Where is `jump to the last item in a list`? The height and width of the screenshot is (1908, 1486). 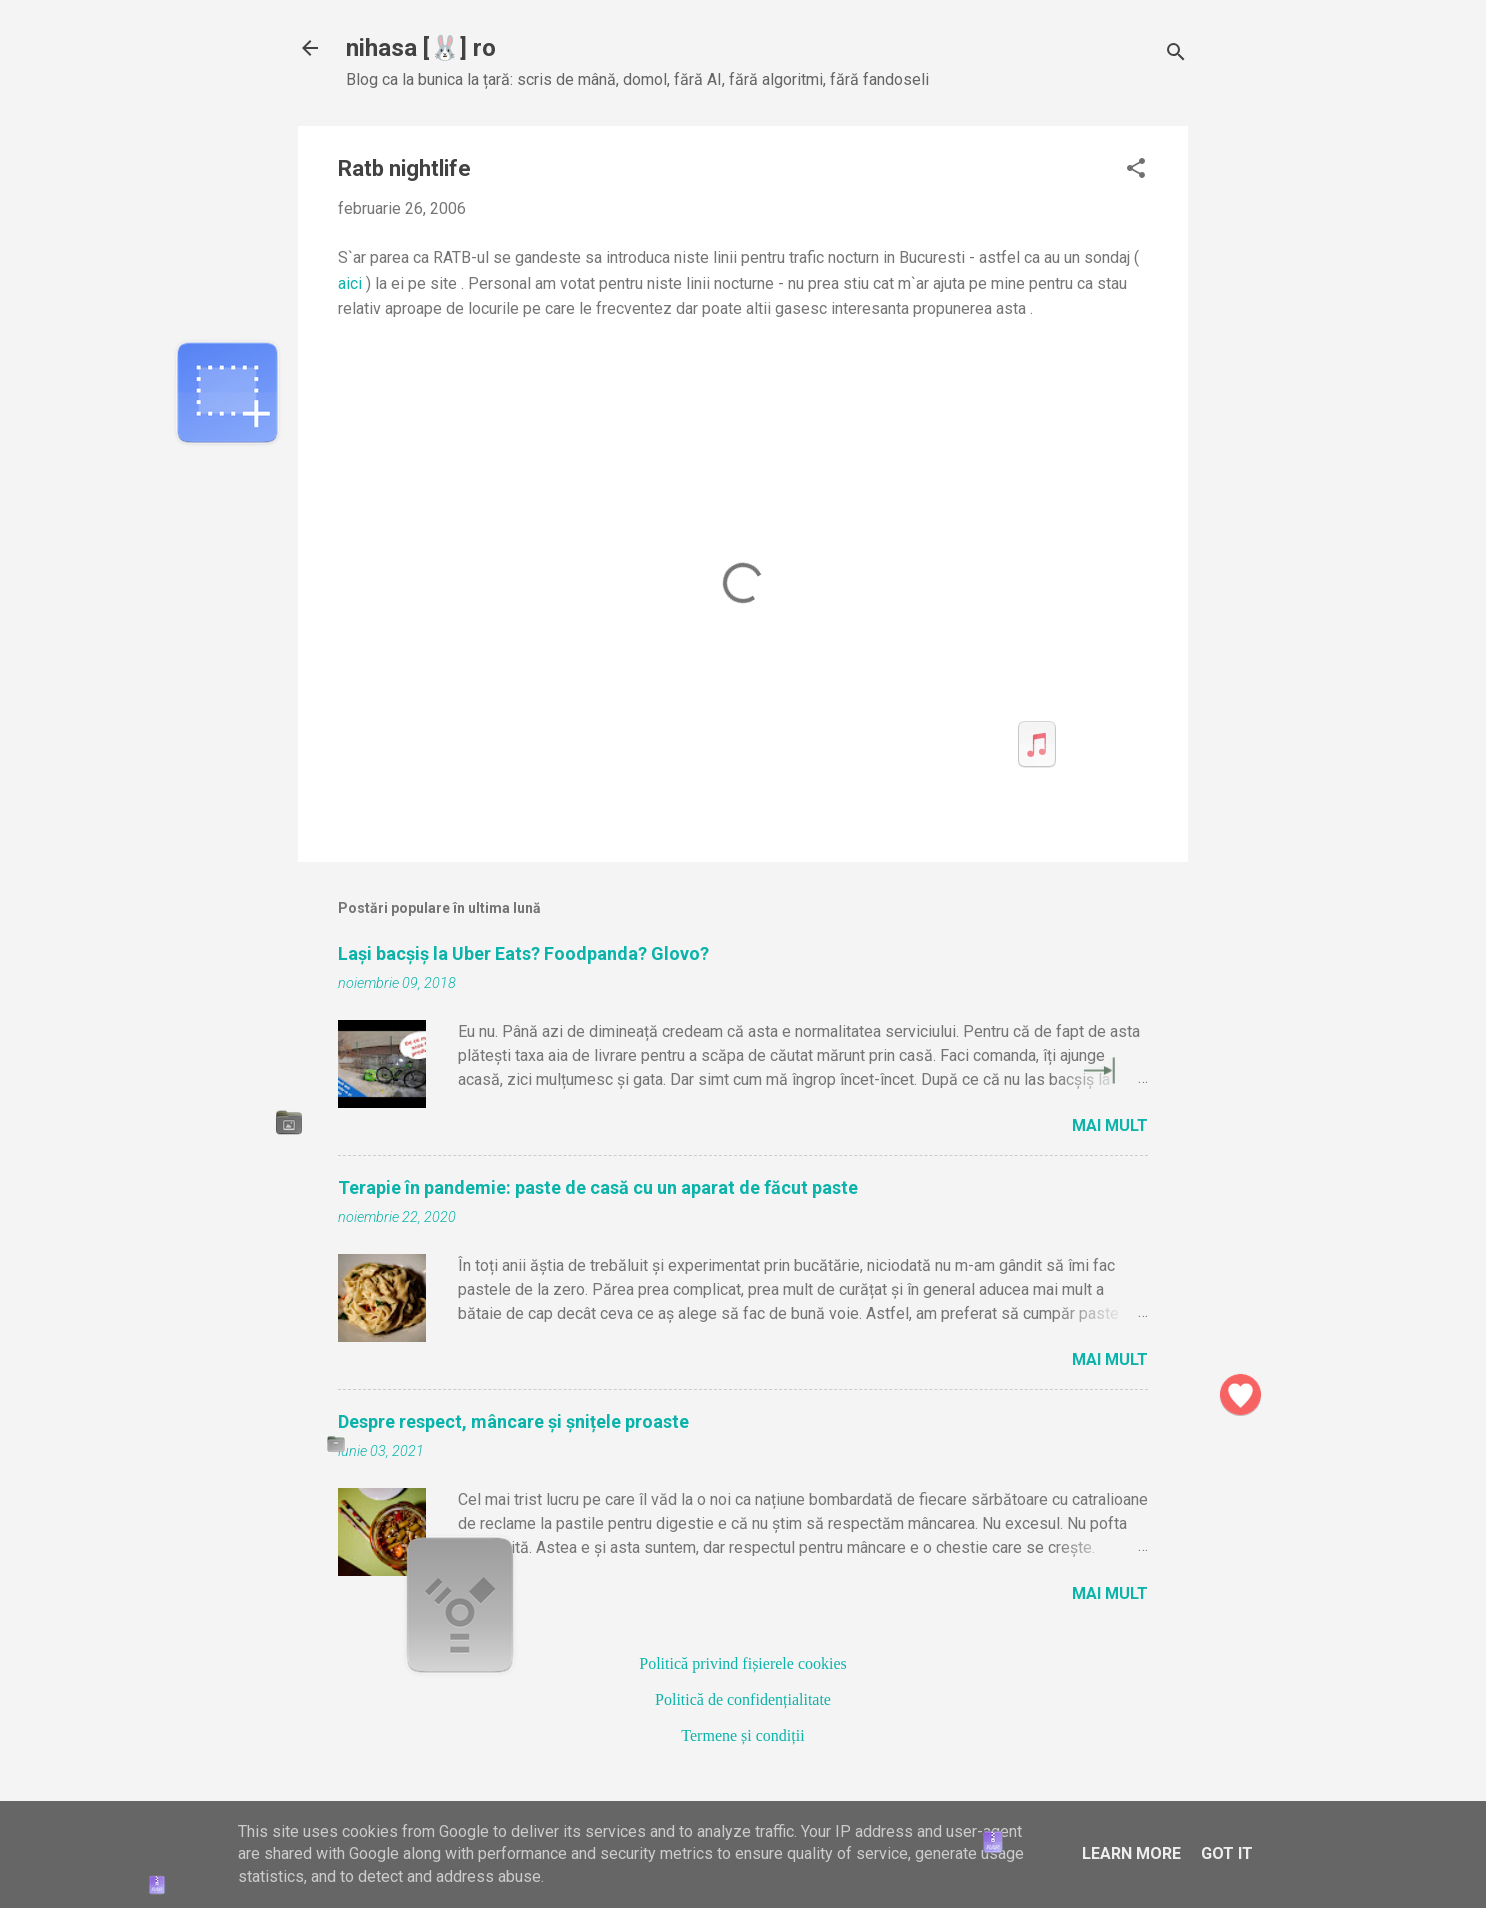
jump to the last item in a list is located at coordinates (1099, 1070).